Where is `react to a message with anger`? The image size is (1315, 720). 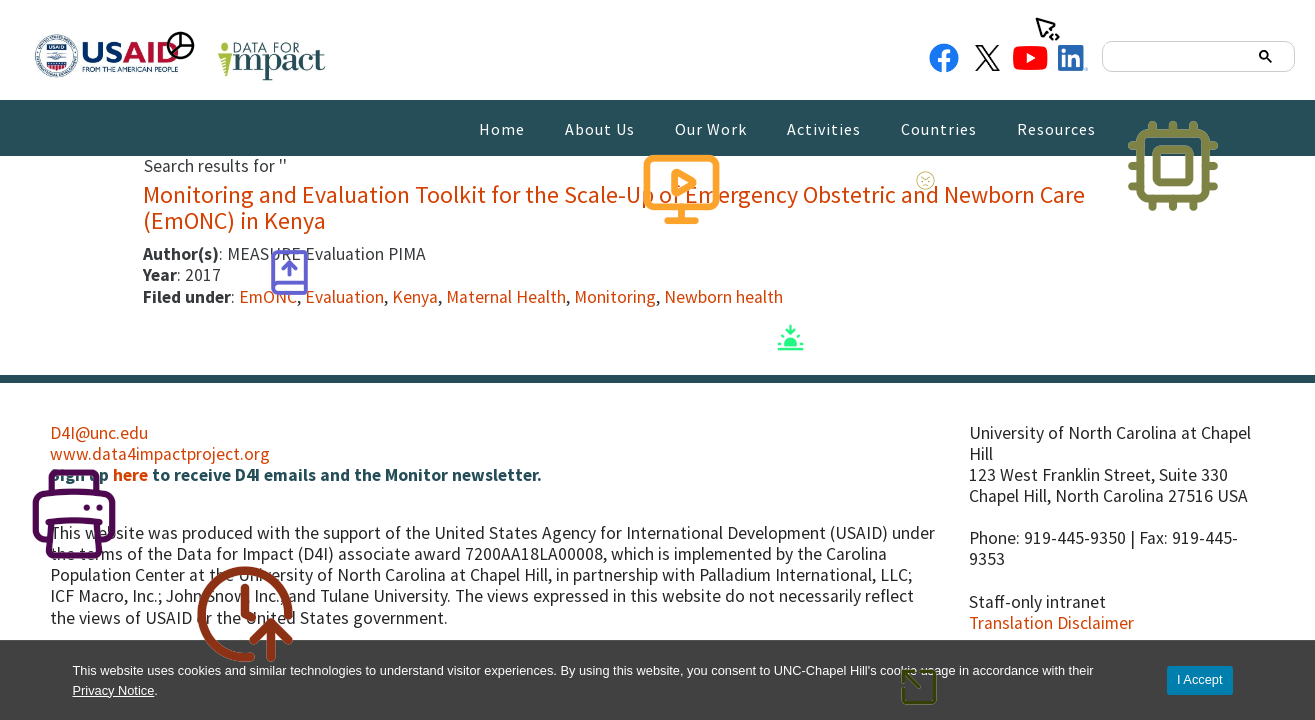 react to a message with anger is located at coordinates (925, 180).